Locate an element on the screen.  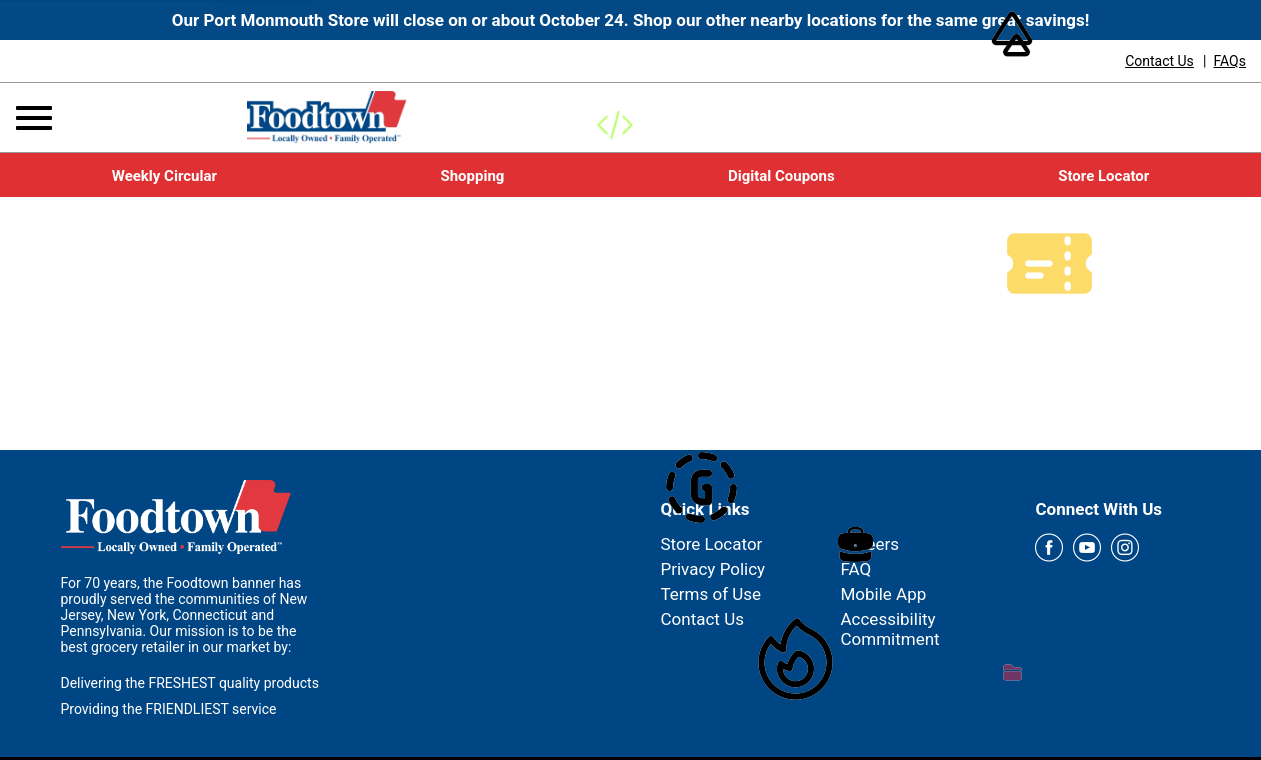
open folder to view files is located at coordinates (1012, 672).